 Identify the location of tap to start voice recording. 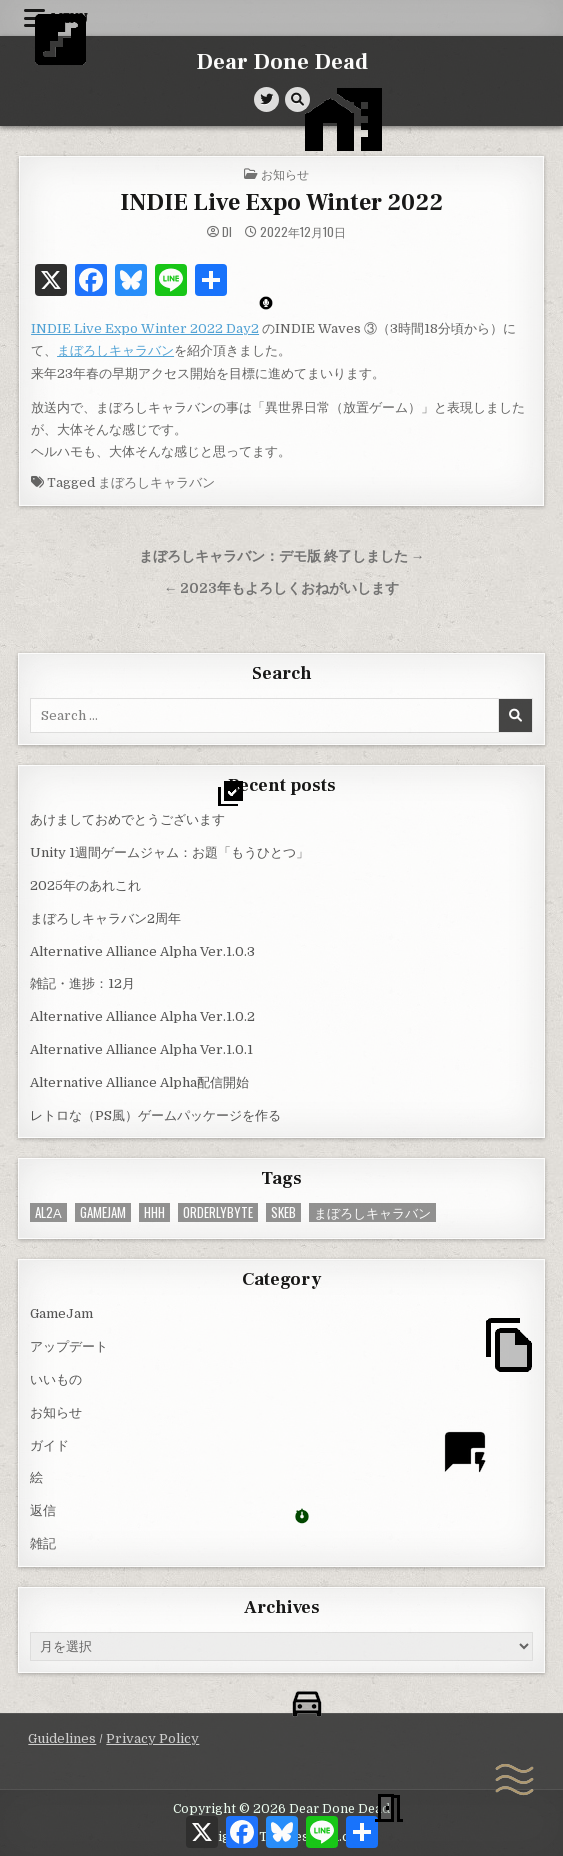
(266, 303).